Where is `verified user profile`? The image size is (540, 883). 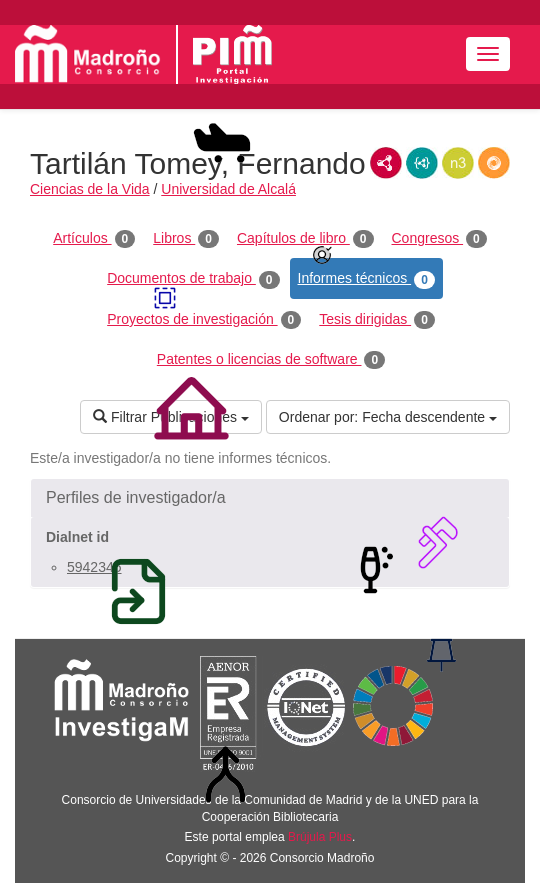
verified user profile is located at coordinates (322, 255).